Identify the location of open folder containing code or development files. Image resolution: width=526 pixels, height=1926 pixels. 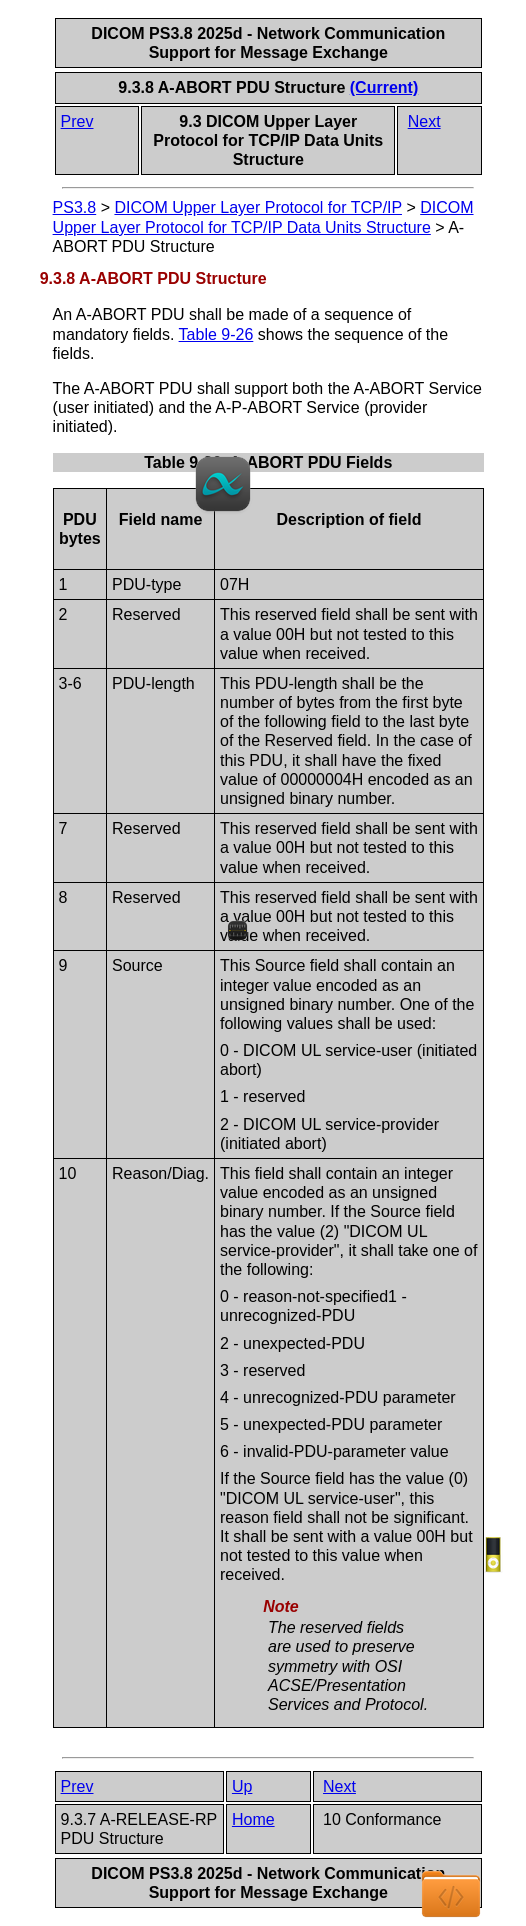
(451, 1894).